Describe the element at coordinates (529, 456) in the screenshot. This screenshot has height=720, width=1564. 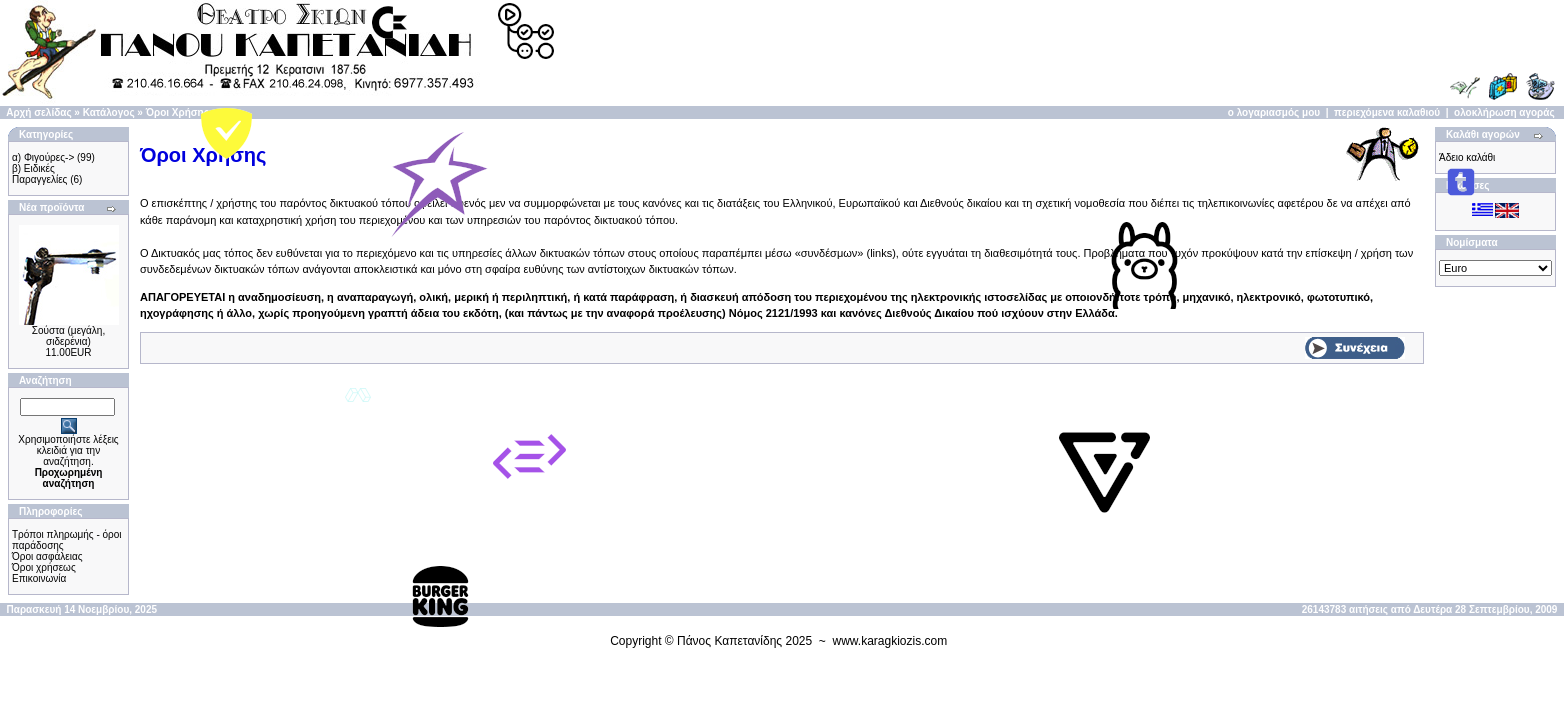
I see `purescript programming language logo` at that location.